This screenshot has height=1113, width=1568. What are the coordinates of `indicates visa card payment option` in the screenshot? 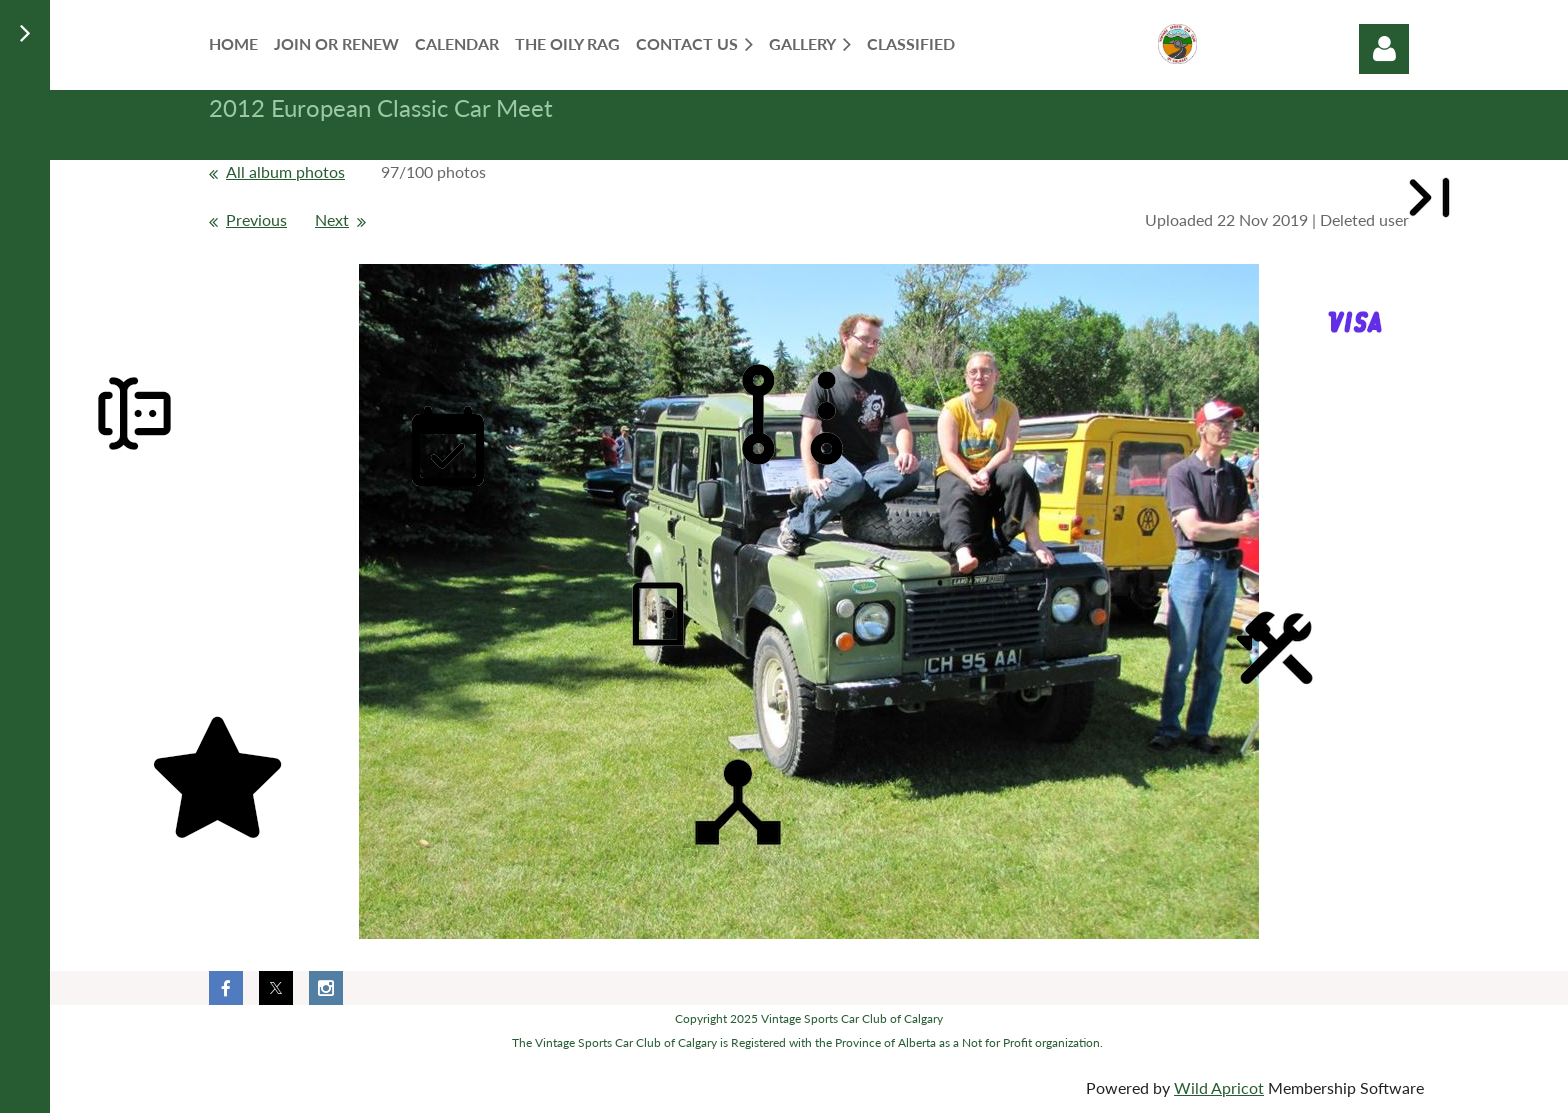 It's located at (1355, 322).